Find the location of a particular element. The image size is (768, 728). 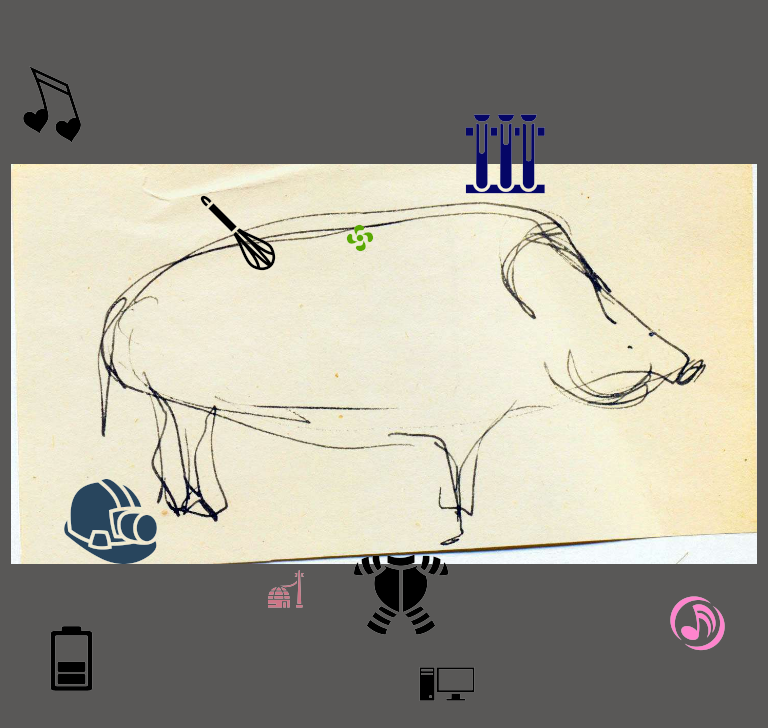

access desktop or PC gaming mode is located at coordinates (447, 684).